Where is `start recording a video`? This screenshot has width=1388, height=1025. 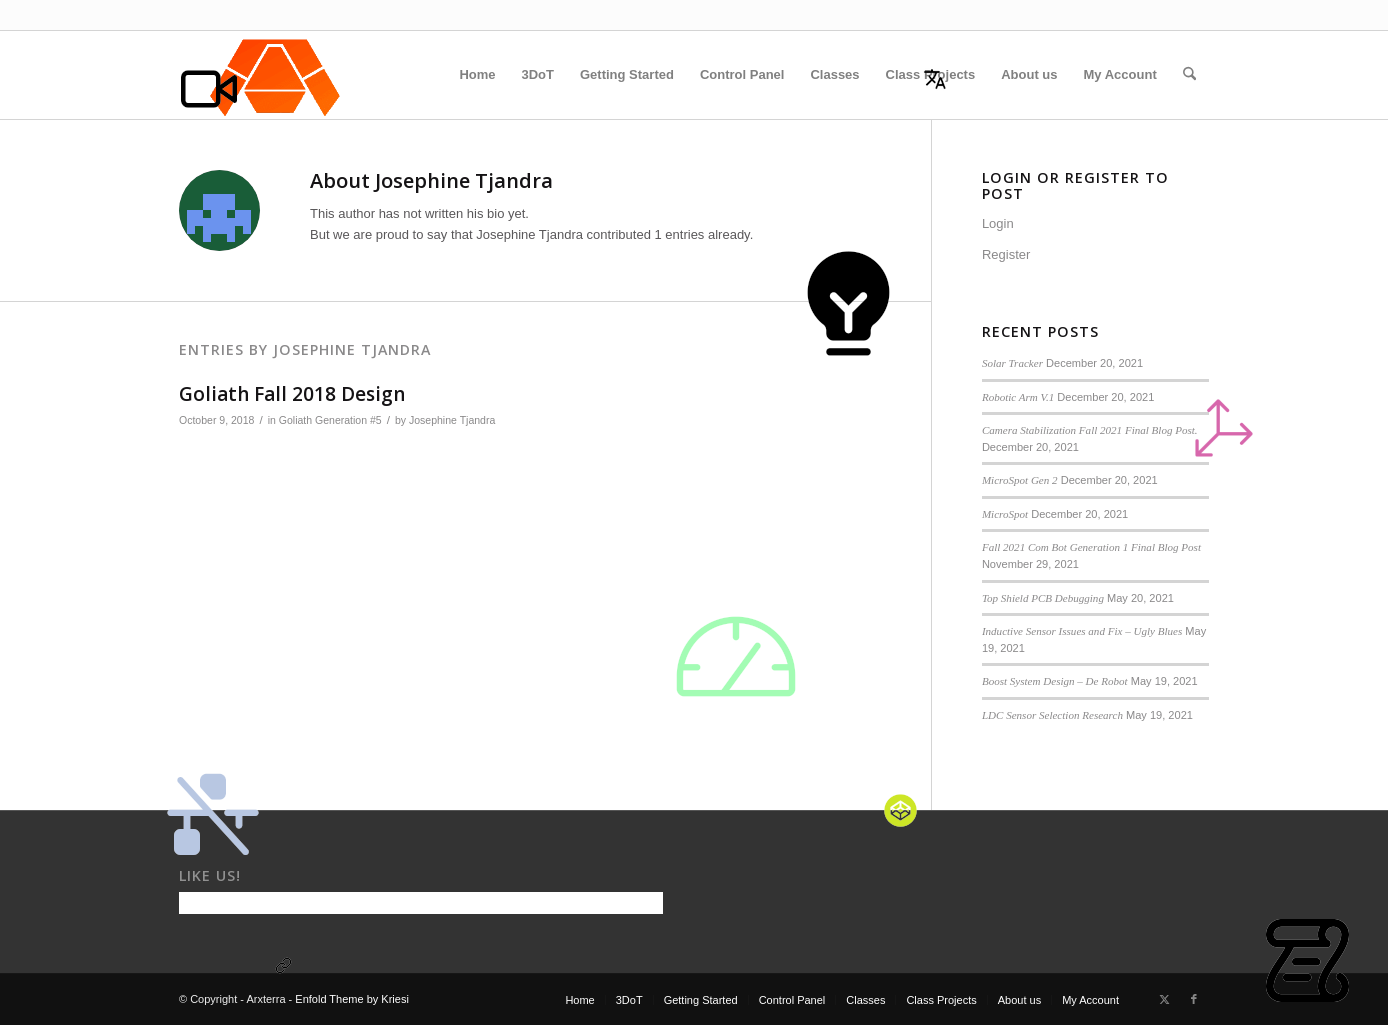
start recording a video is located at coordinates (209, 89).